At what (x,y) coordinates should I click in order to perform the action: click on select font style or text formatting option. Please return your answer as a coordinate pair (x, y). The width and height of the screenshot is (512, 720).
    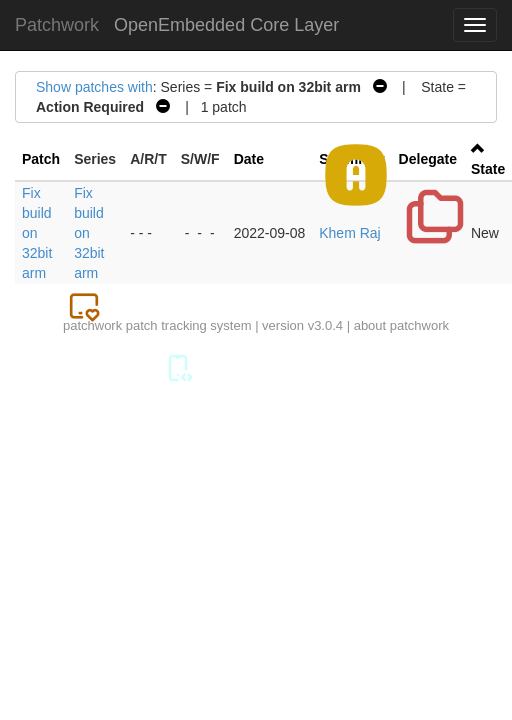
    Looking at the image, I should click on (356, 175).